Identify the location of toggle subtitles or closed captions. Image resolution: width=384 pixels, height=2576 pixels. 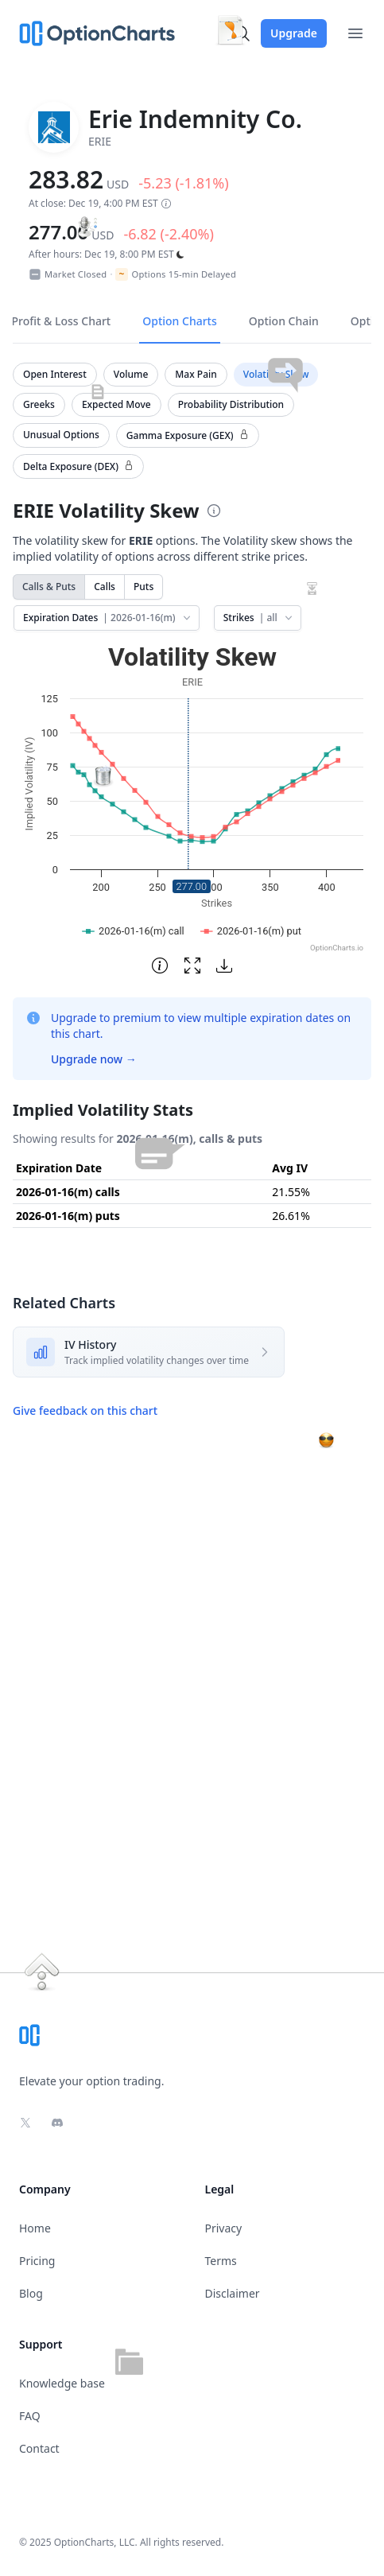
(160, 1153).